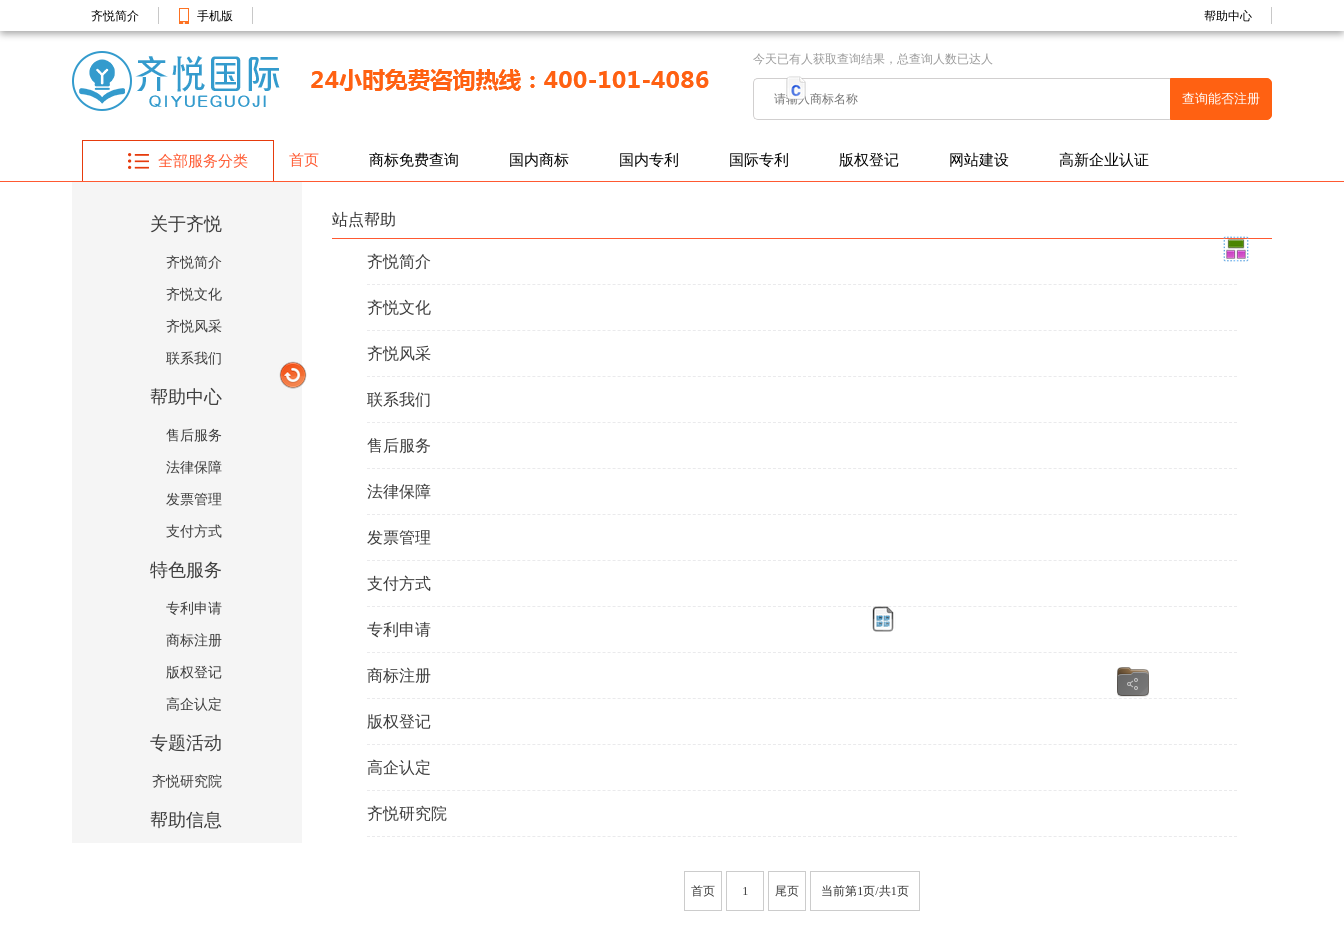 The height and width of the screenshot is (933, 1344). What do you see at coordinates (1236, 249) in the screenshot?
I see `select all items in the current view` at bounding box center [1236, 249].